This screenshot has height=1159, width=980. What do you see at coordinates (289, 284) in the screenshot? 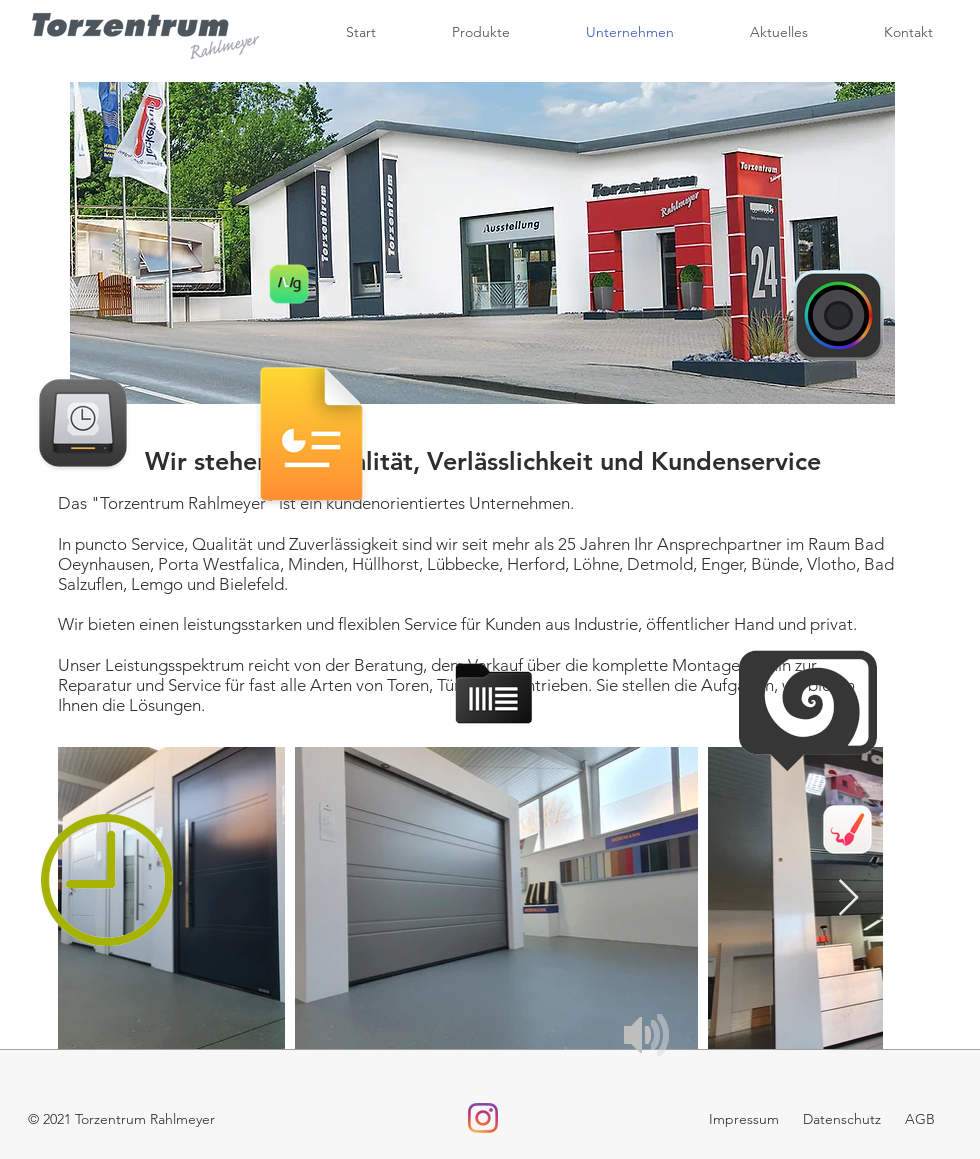
I see `open regex tester application` at bounding box center [289, 284].